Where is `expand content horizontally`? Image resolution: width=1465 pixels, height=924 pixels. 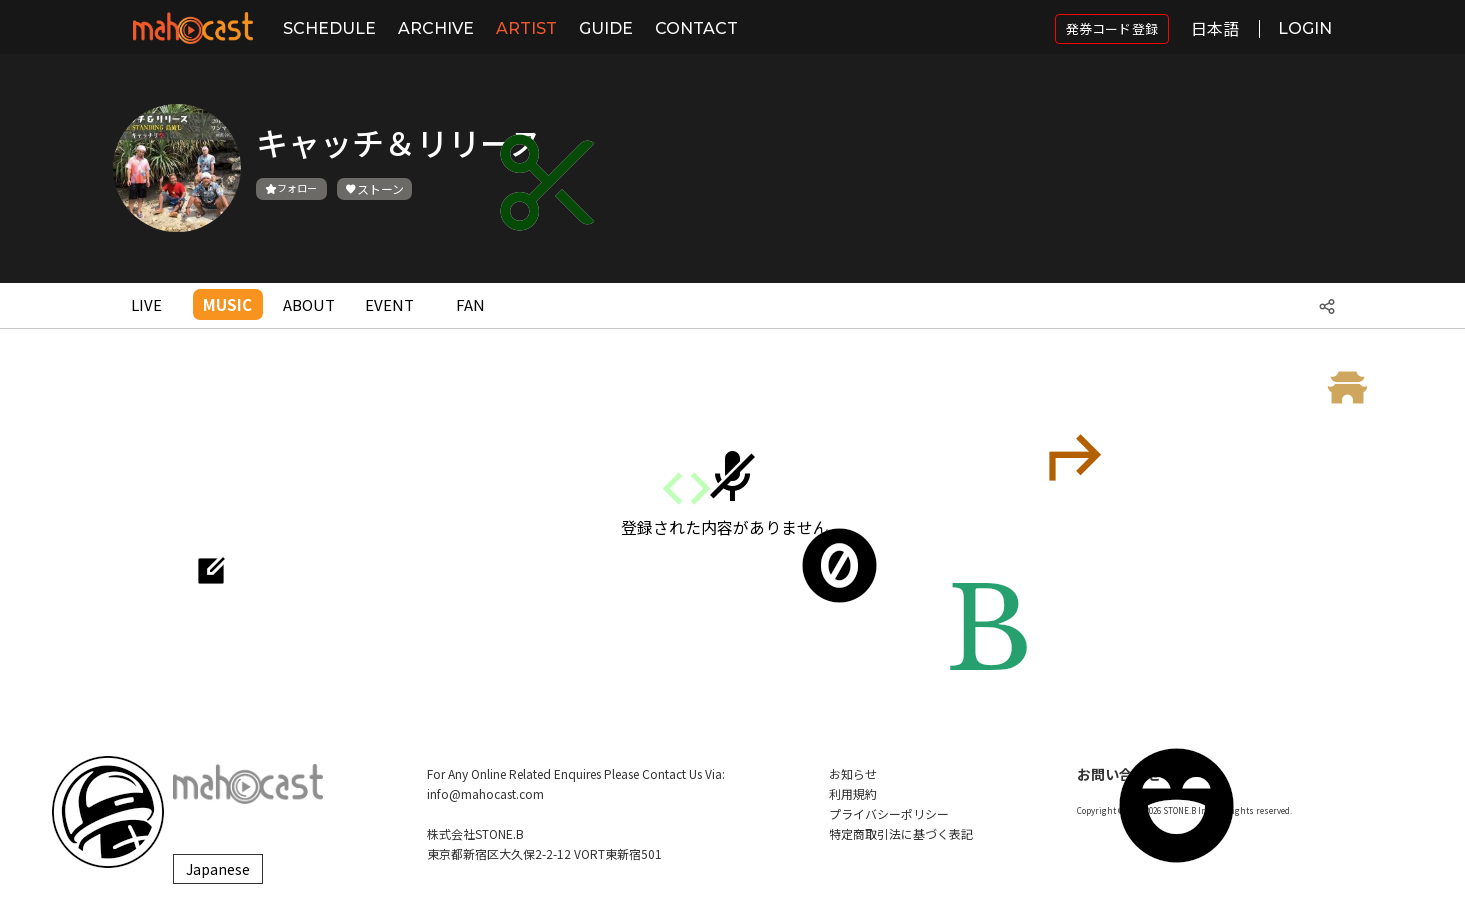 expand content horizontally is located at coordinates (686, 488).